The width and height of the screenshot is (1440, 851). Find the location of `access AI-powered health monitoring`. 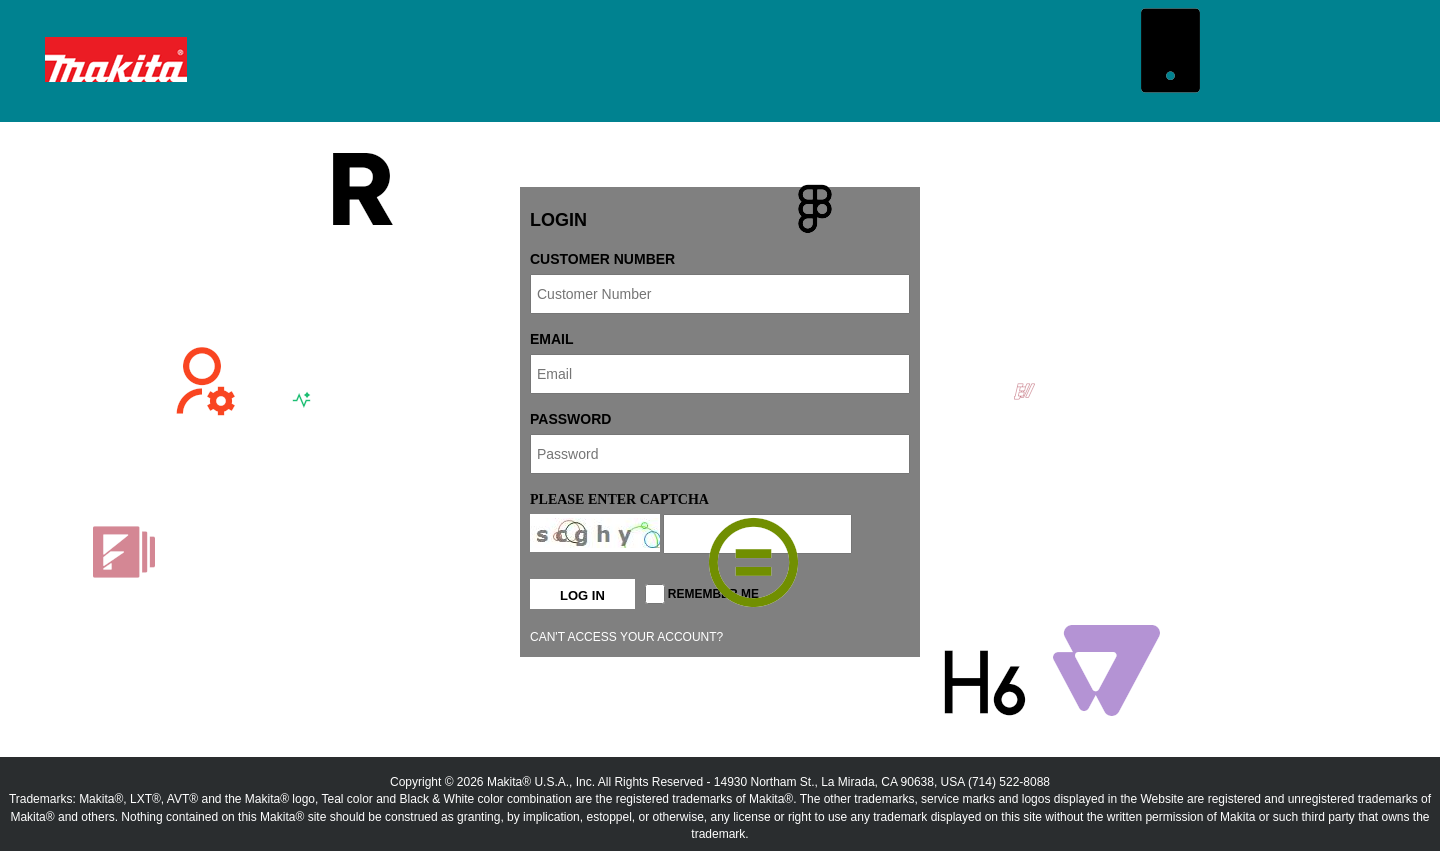

access AI-powered health monitoring is located at coordinates (301, 400).